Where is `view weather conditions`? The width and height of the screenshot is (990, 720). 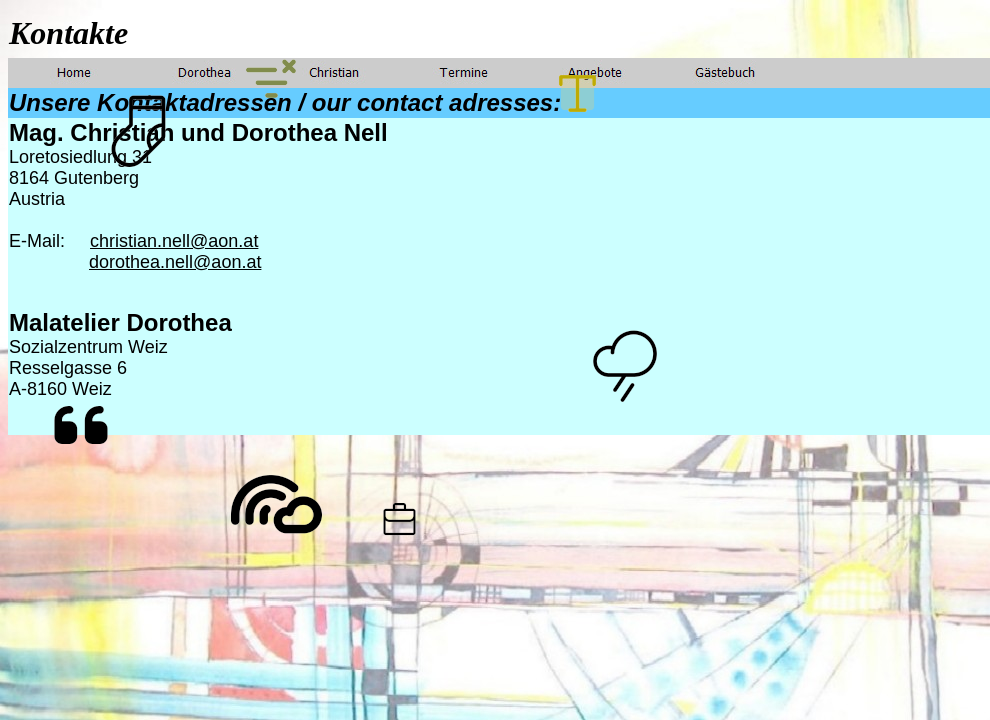
view weather conditions is located at coordinates (276, 503).